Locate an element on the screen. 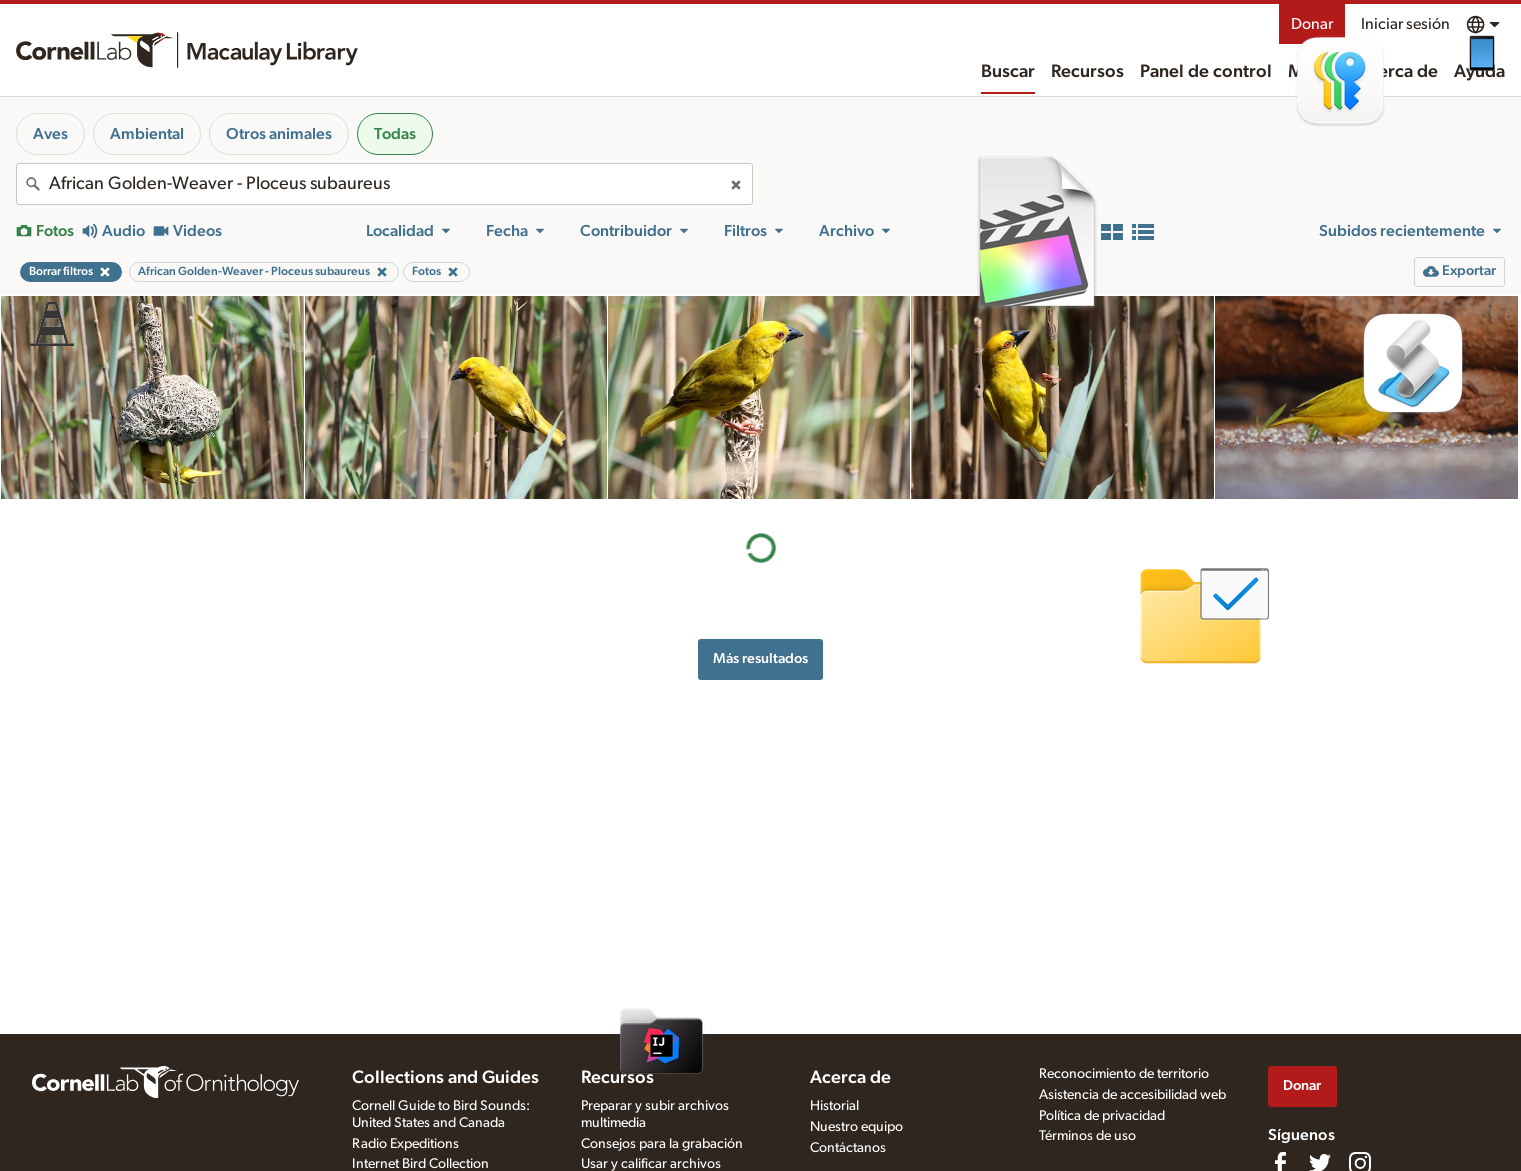  iPad Air 2 device icon is located at coordinates (1482, 53).